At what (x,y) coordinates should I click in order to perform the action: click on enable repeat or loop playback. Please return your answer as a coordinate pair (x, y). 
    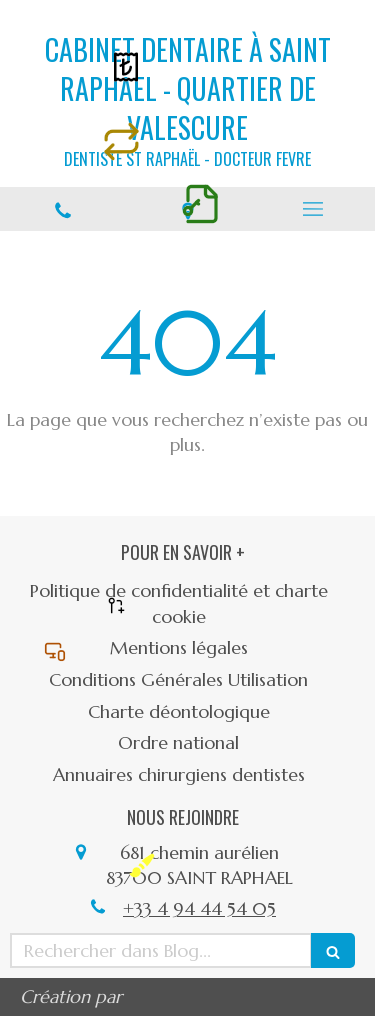
    Looking at the image, I should click on (121, 141).